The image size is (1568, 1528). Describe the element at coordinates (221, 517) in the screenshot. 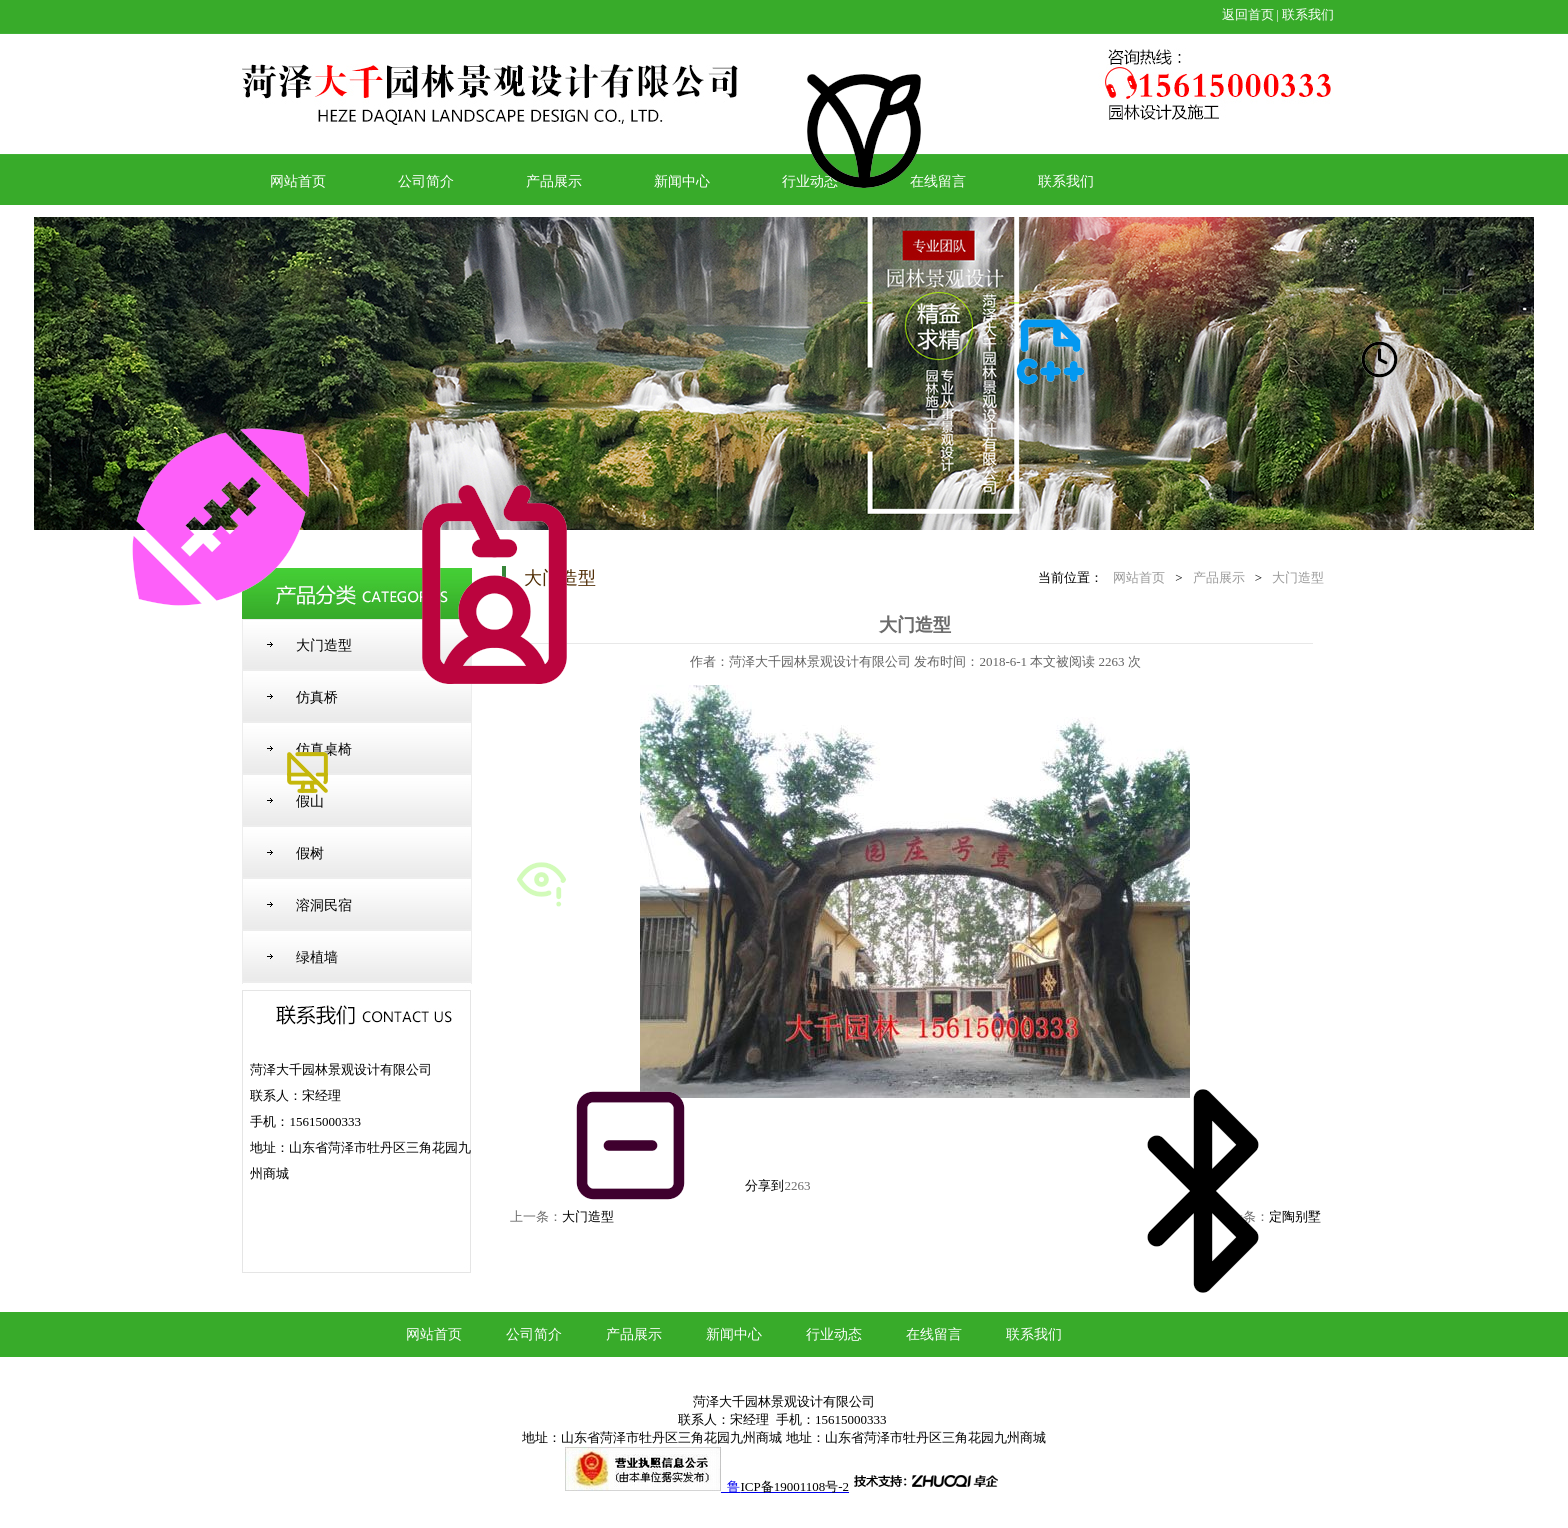

I see `view american football scores or content` at that location.